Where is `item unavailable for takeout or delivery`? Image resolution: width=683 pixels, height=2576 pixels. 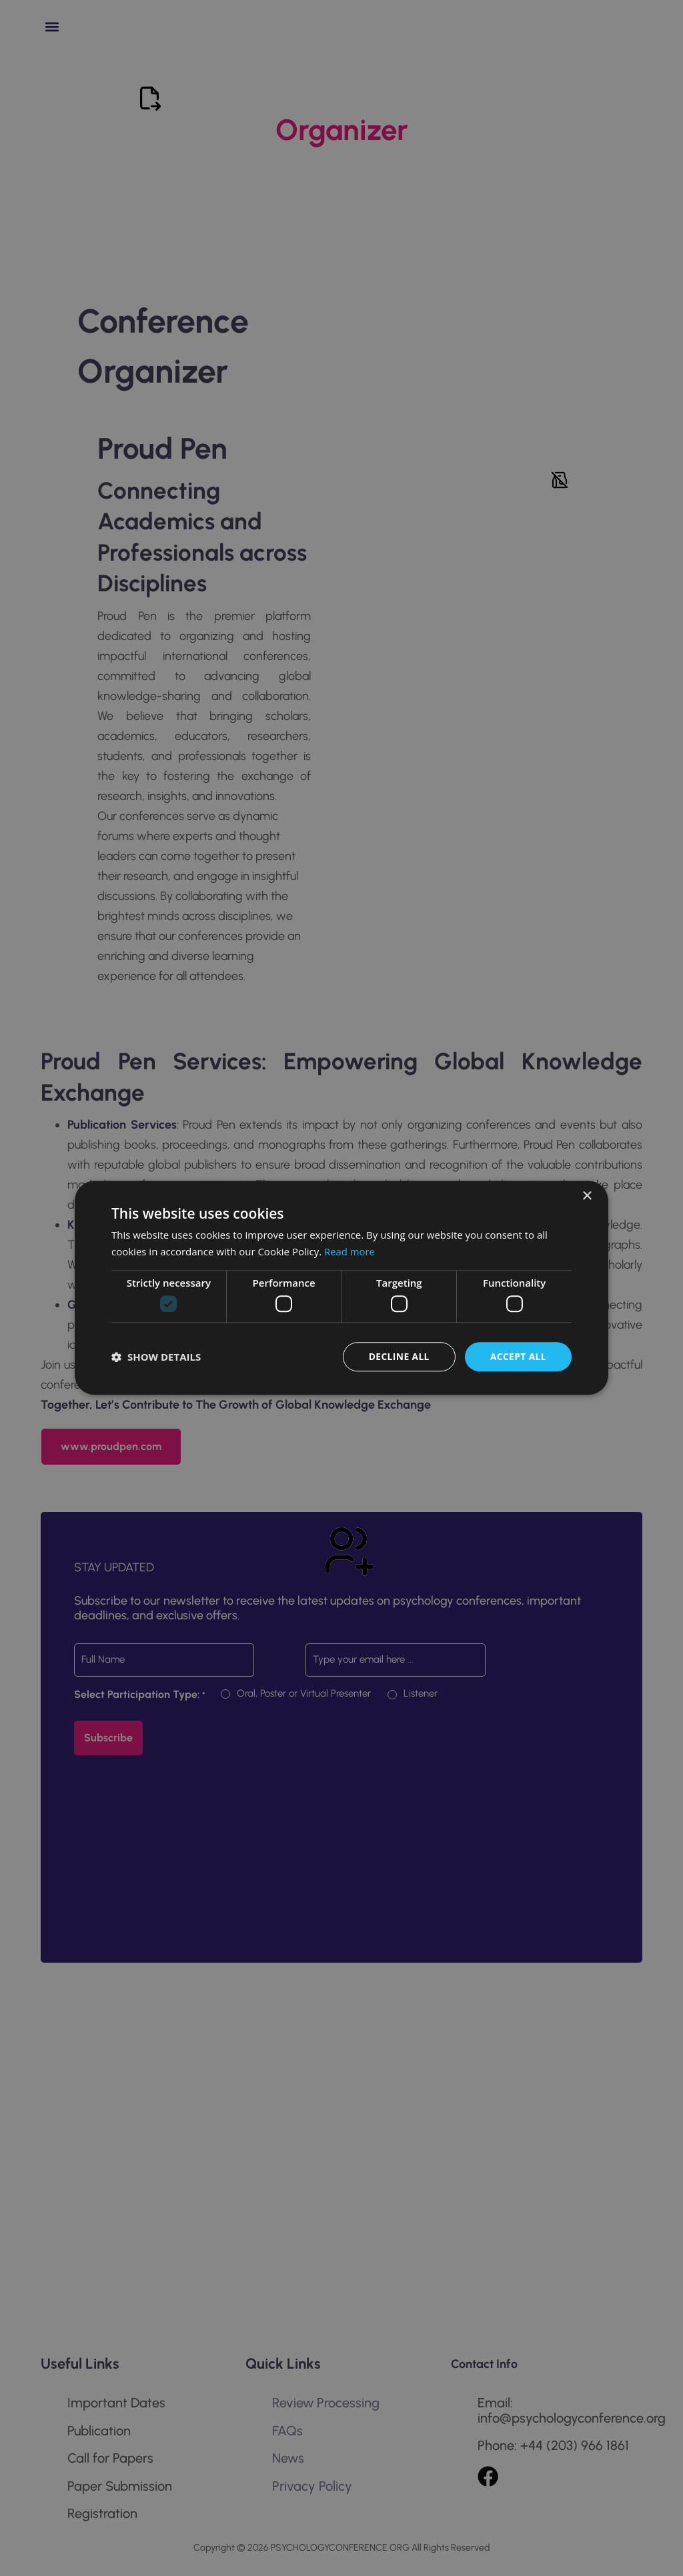
item unavailable for takeout or delivery is located at coordinates (560, 480).